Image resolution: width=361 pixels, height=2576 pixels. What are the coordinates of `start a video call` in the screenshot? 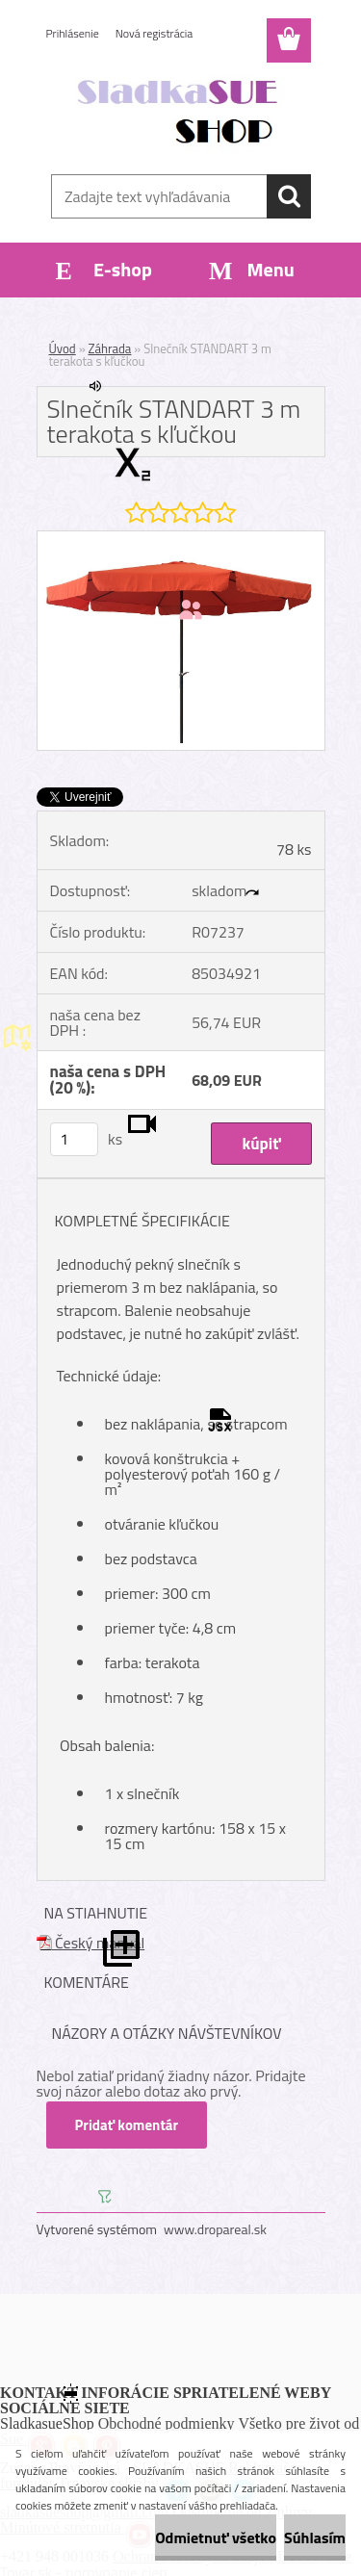 It's located at (142, 1123).